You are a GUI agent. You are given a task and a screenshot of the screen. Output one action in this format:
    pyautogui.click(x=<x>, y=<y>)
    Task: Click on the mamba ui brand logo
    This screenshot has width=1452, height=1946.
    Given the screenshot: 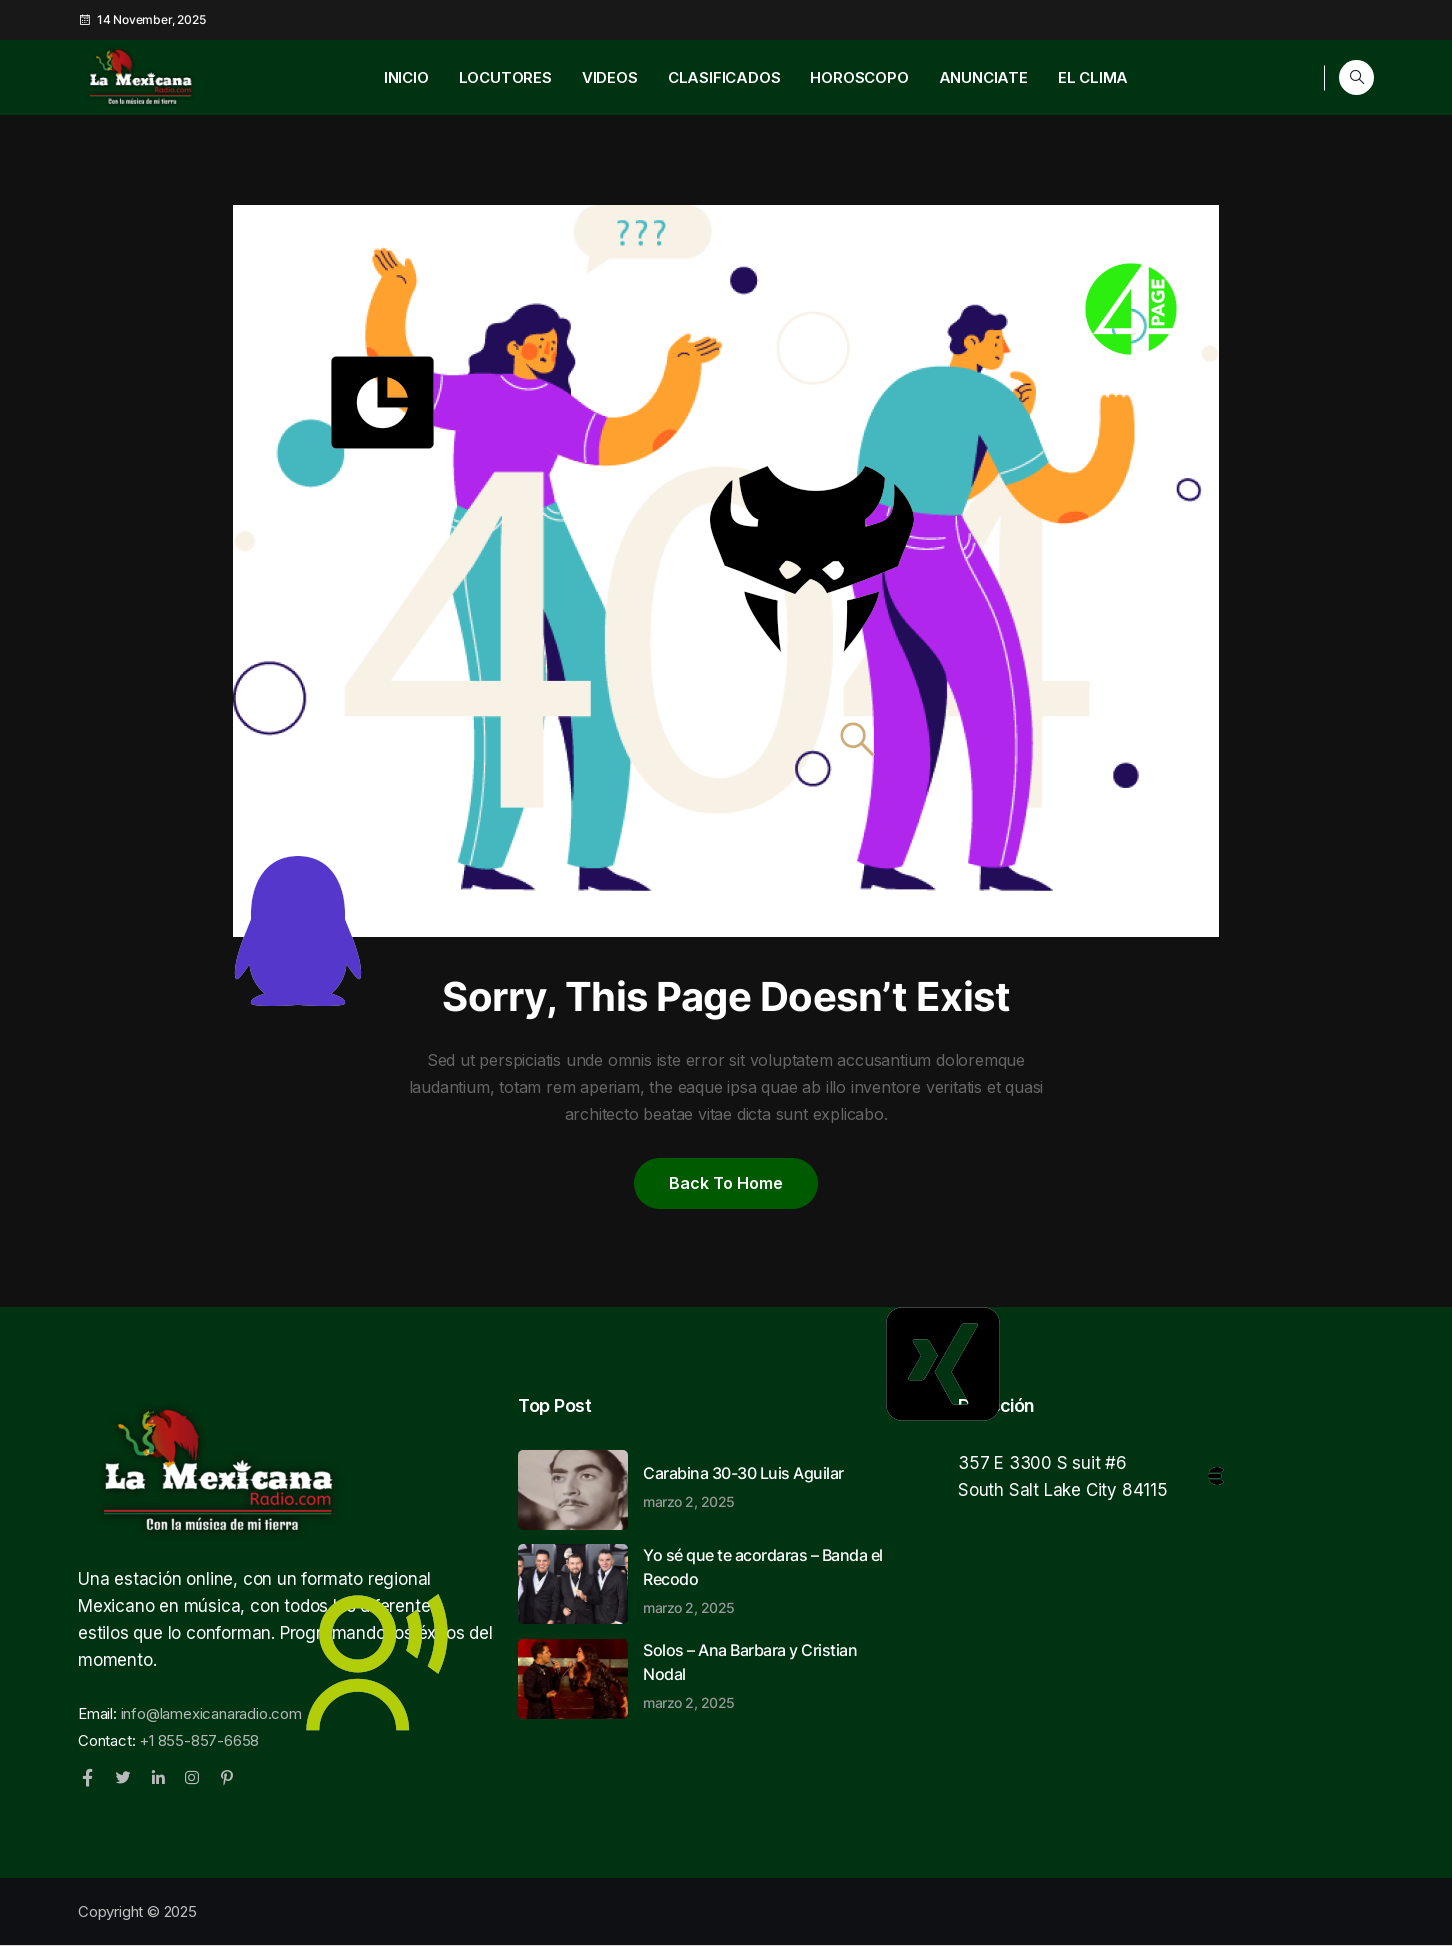 What is the action you would take?
    pyautogui.click(x=812, y=559)
    